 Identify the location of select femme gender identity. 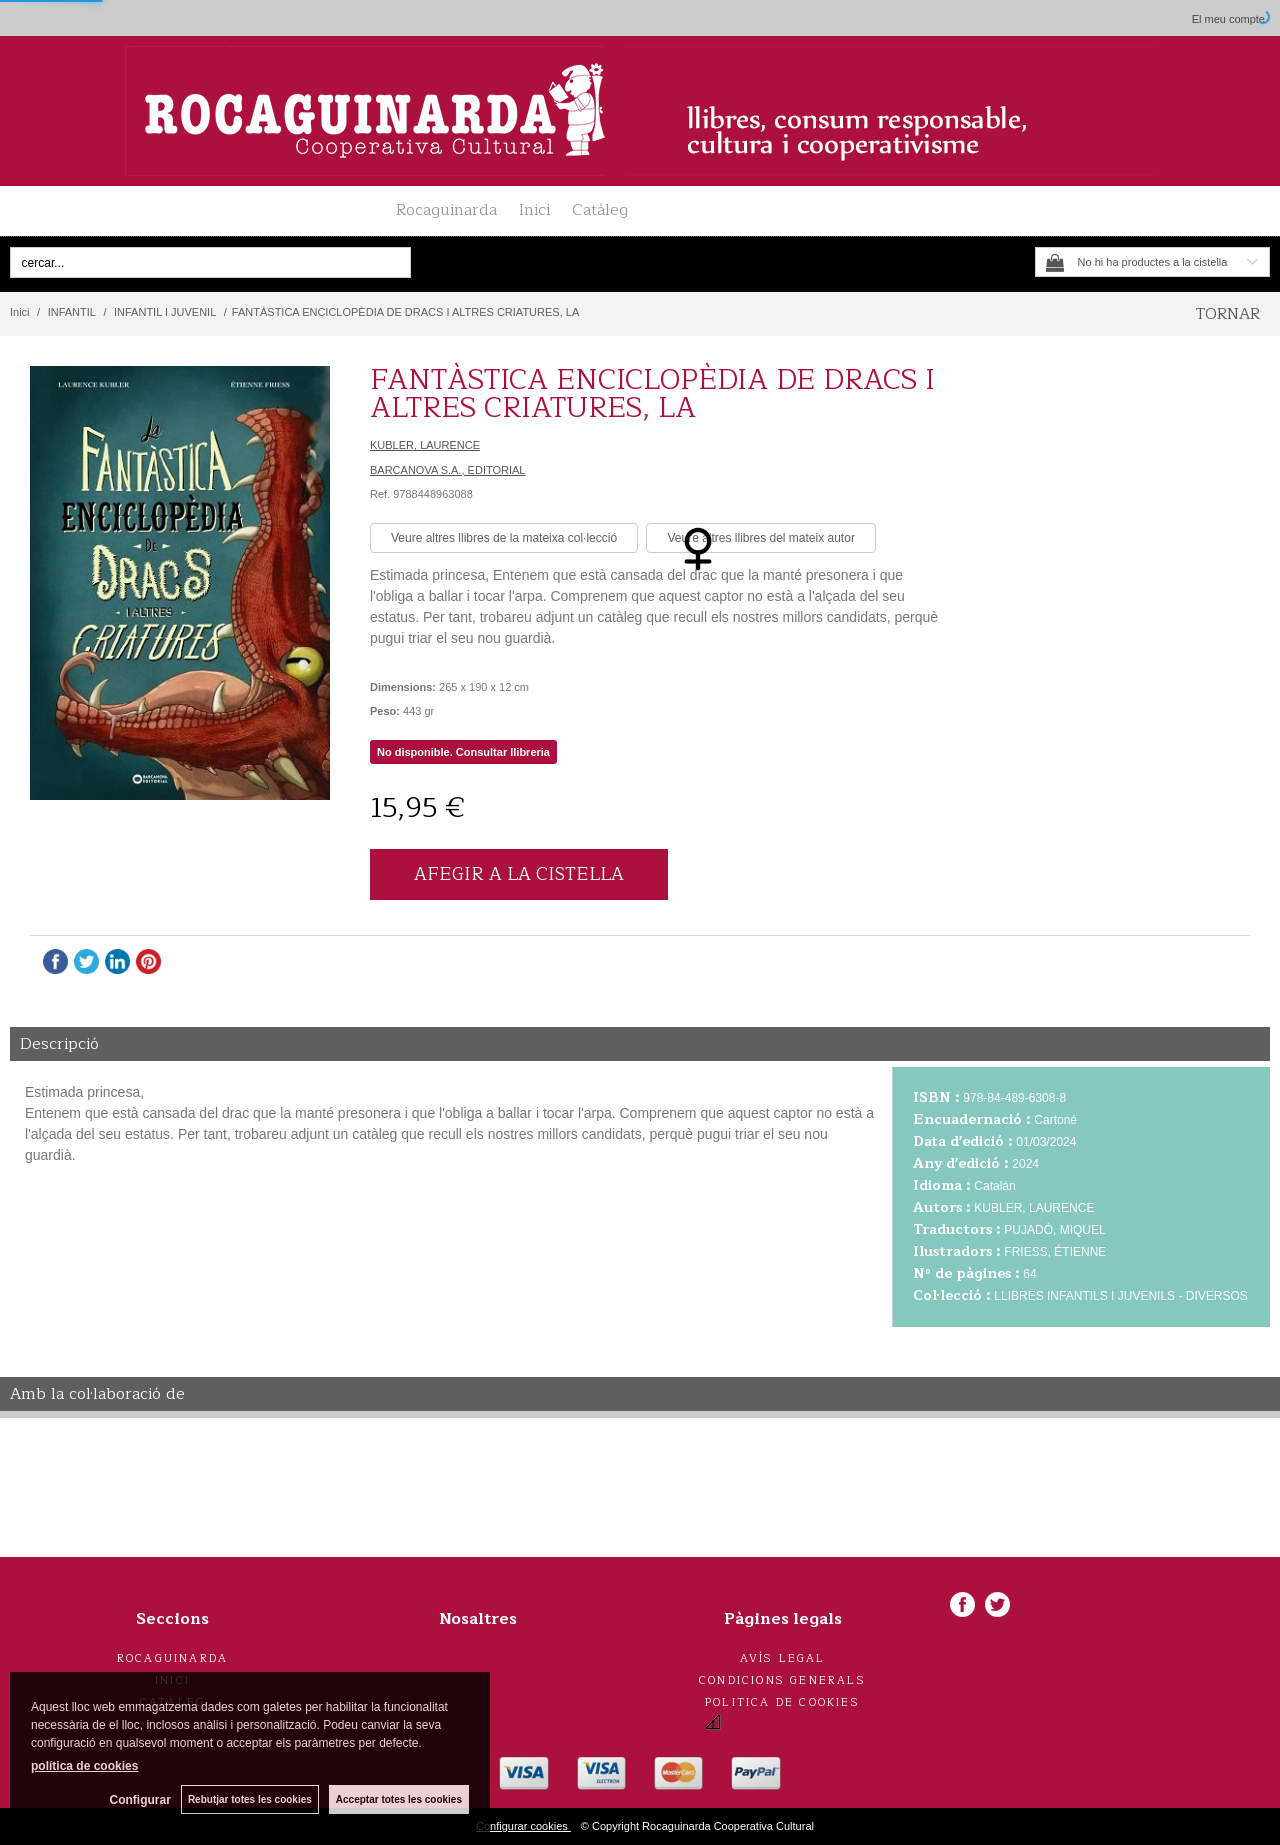
(698, 548).